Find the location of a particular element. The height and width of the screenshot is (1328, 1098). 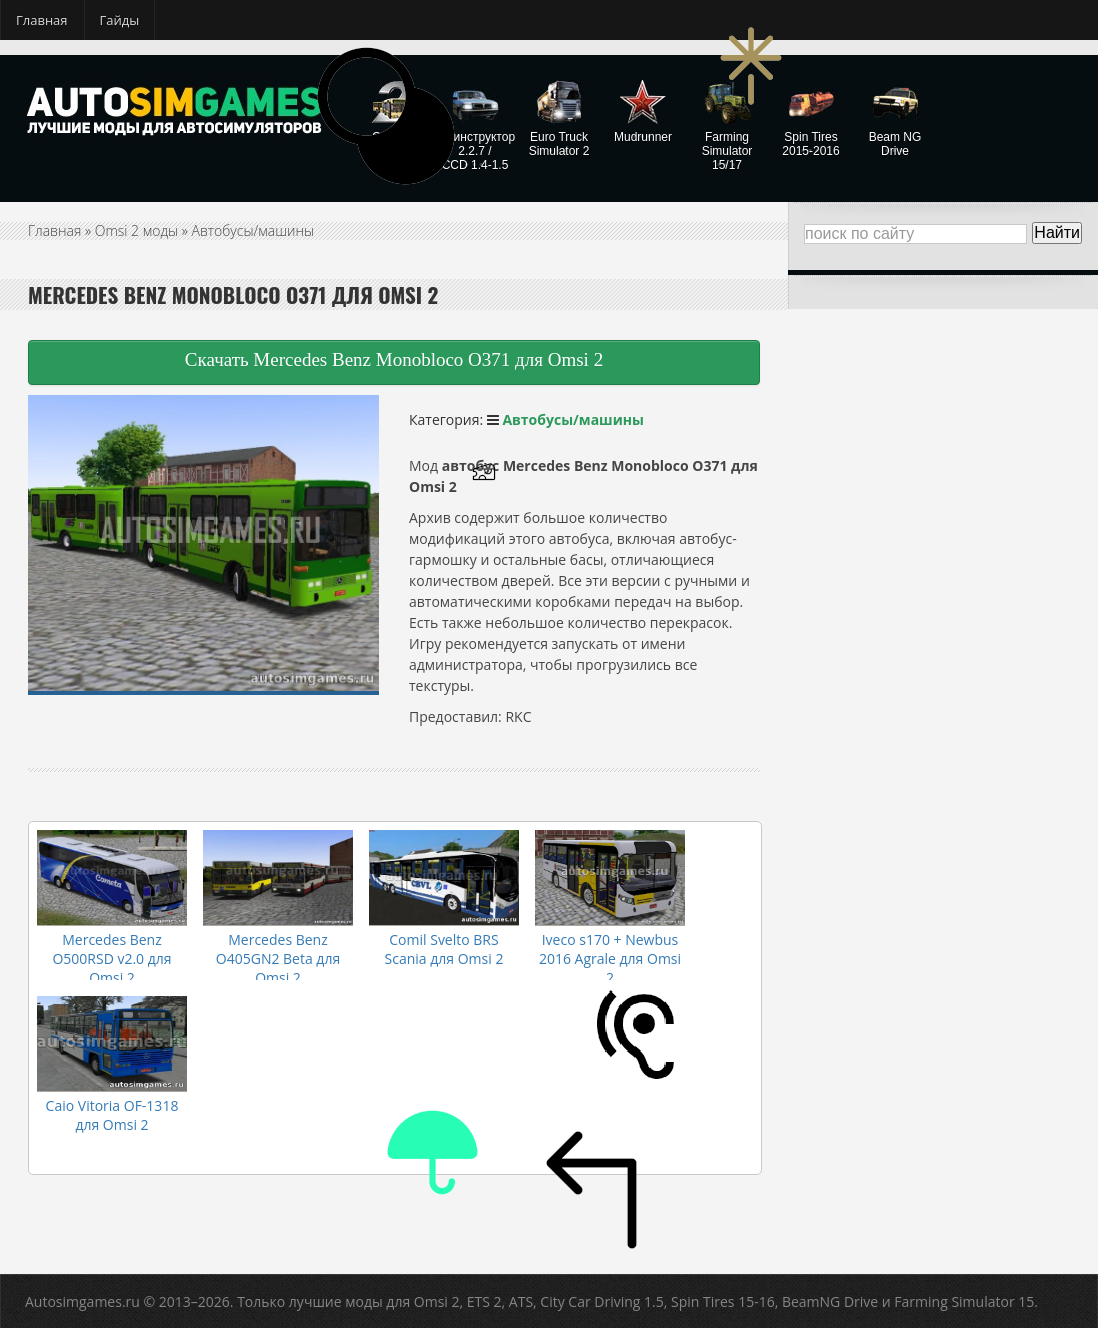

subtract or remove a layer is located at coordinates (386, 116).